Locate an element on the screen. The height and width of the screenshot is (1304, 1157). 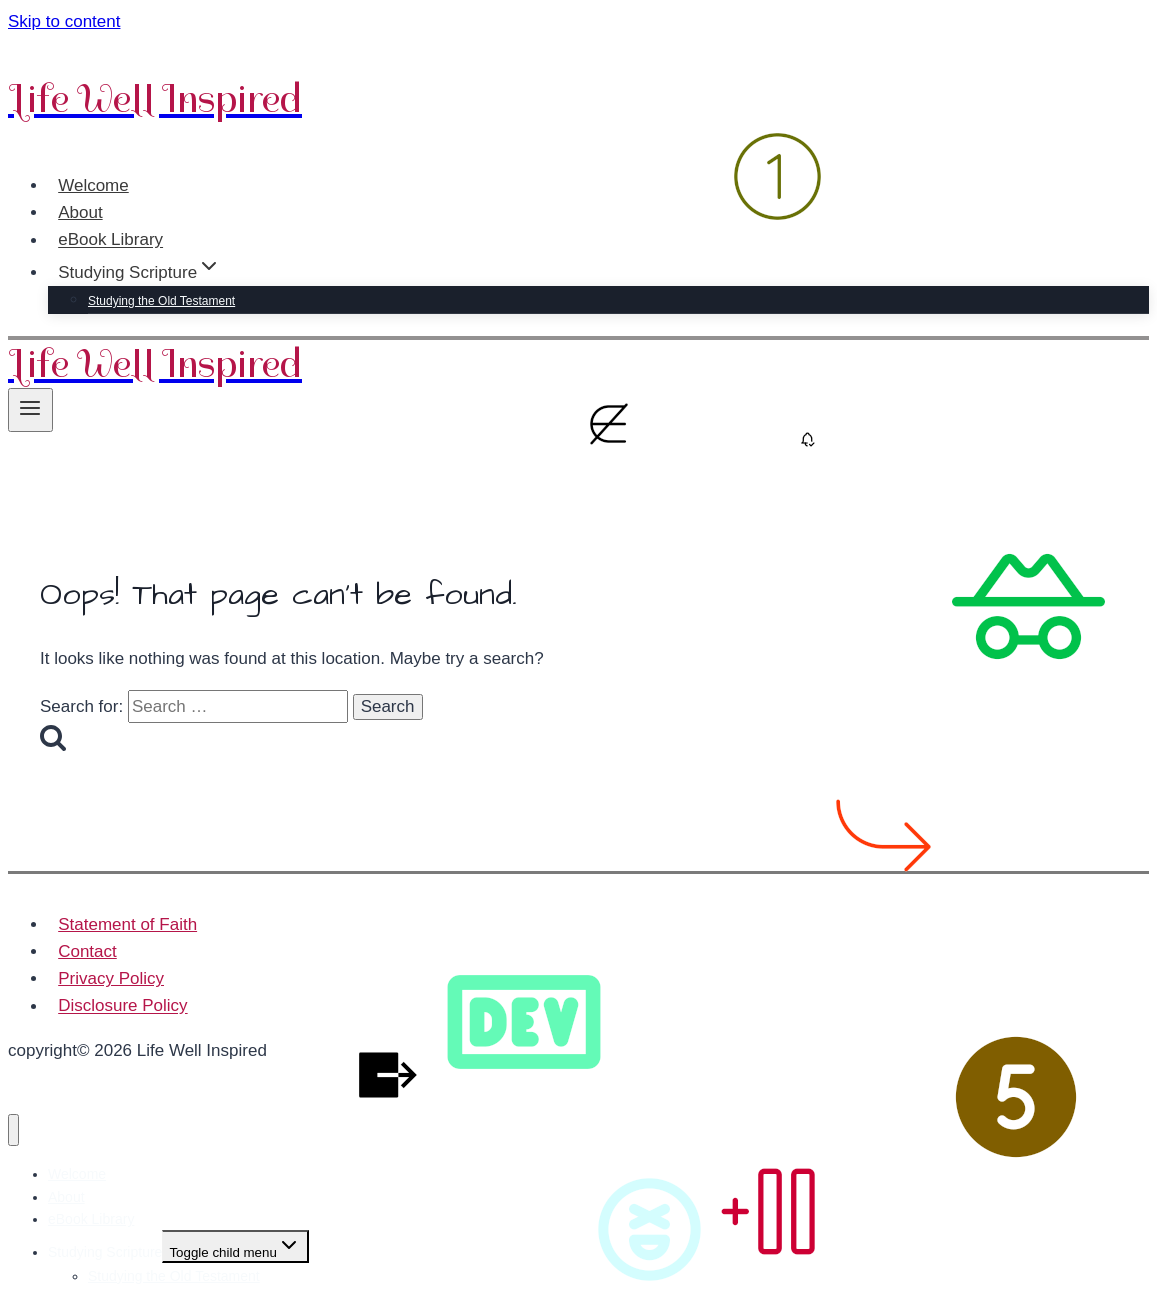
add a new column to the left is located at coordinates (775, 1211).